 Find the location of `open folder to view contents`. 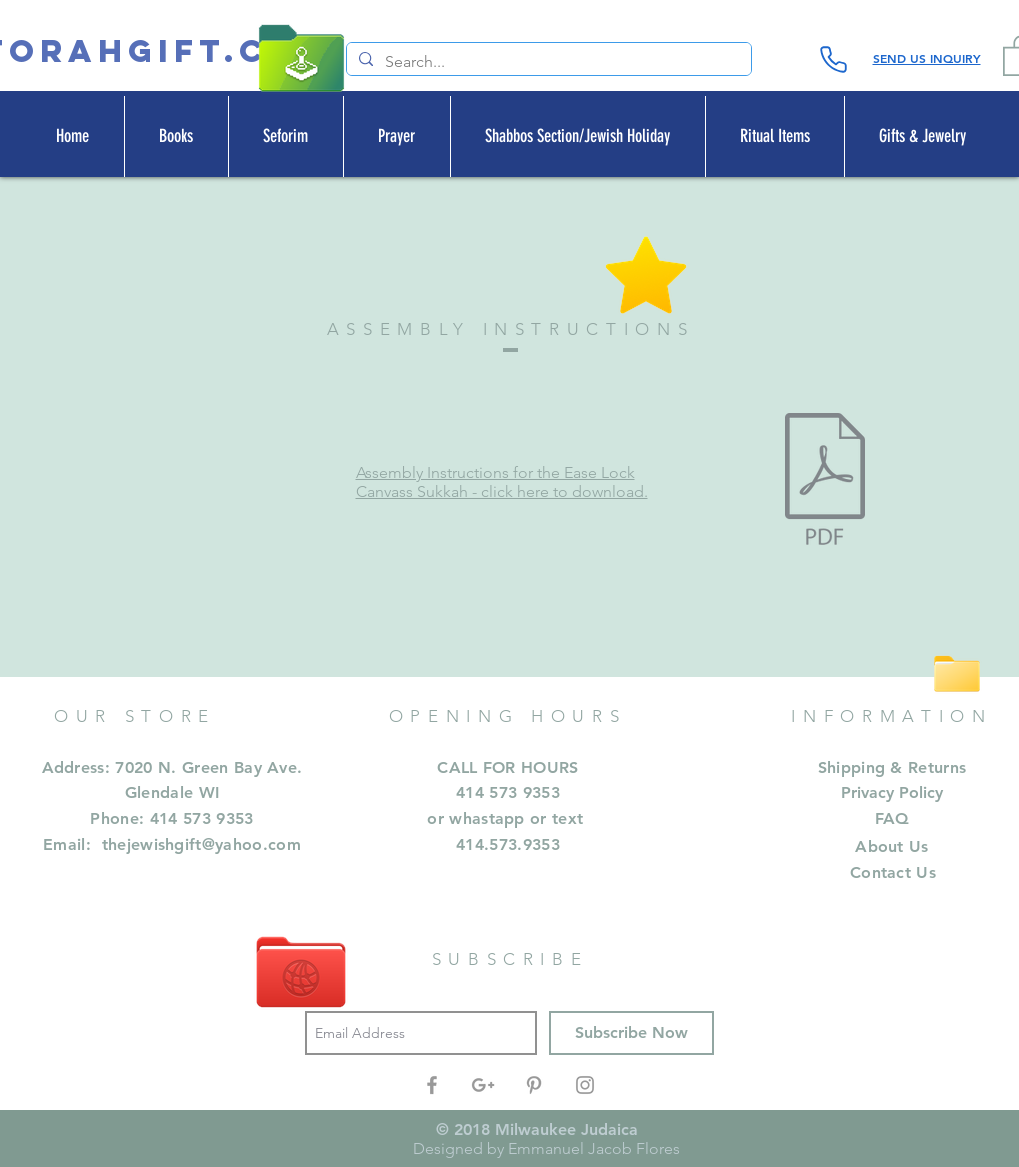

open folder to view contents is located at coordinates (957, 675).